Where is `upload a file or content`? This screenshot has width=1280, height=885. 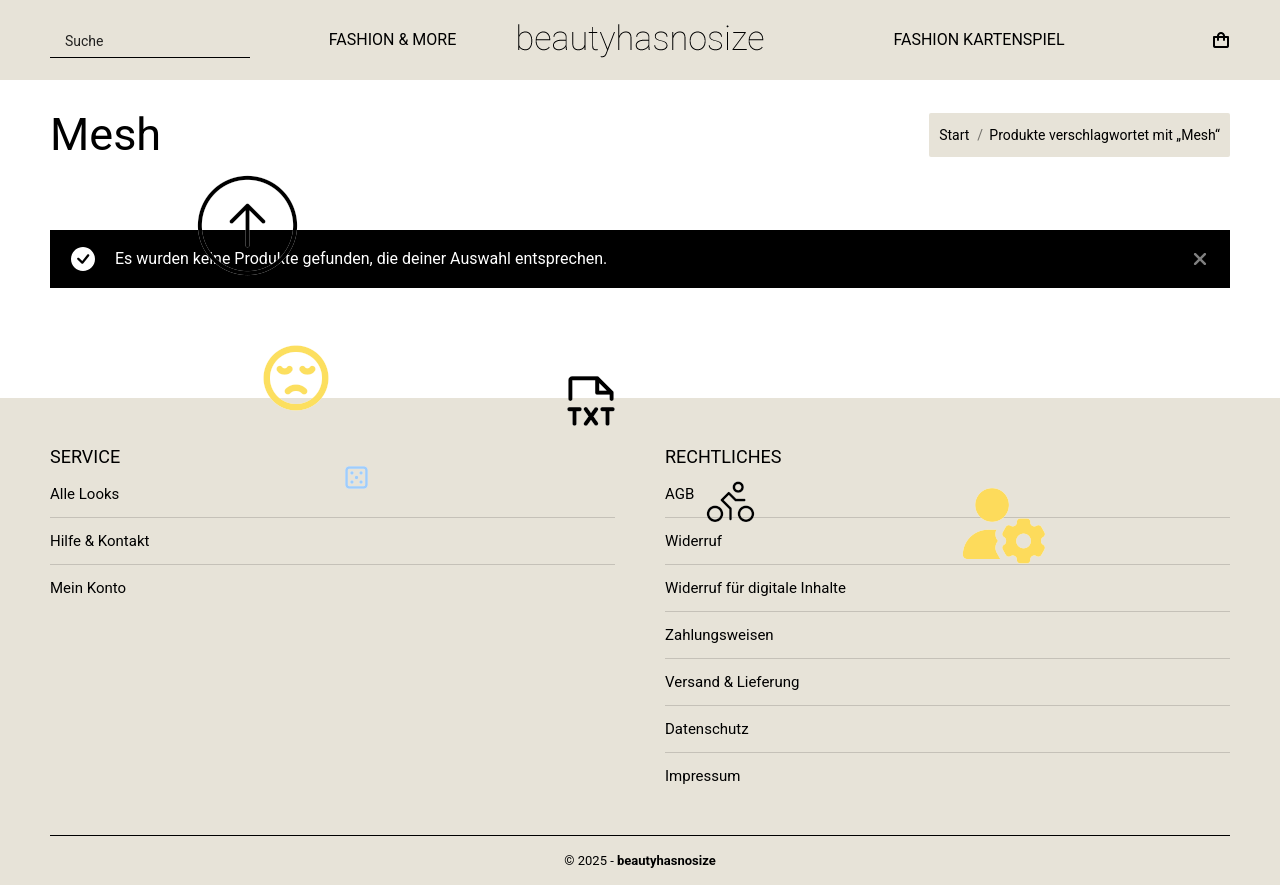 upload a file or content is located at coordinates (247, 225).